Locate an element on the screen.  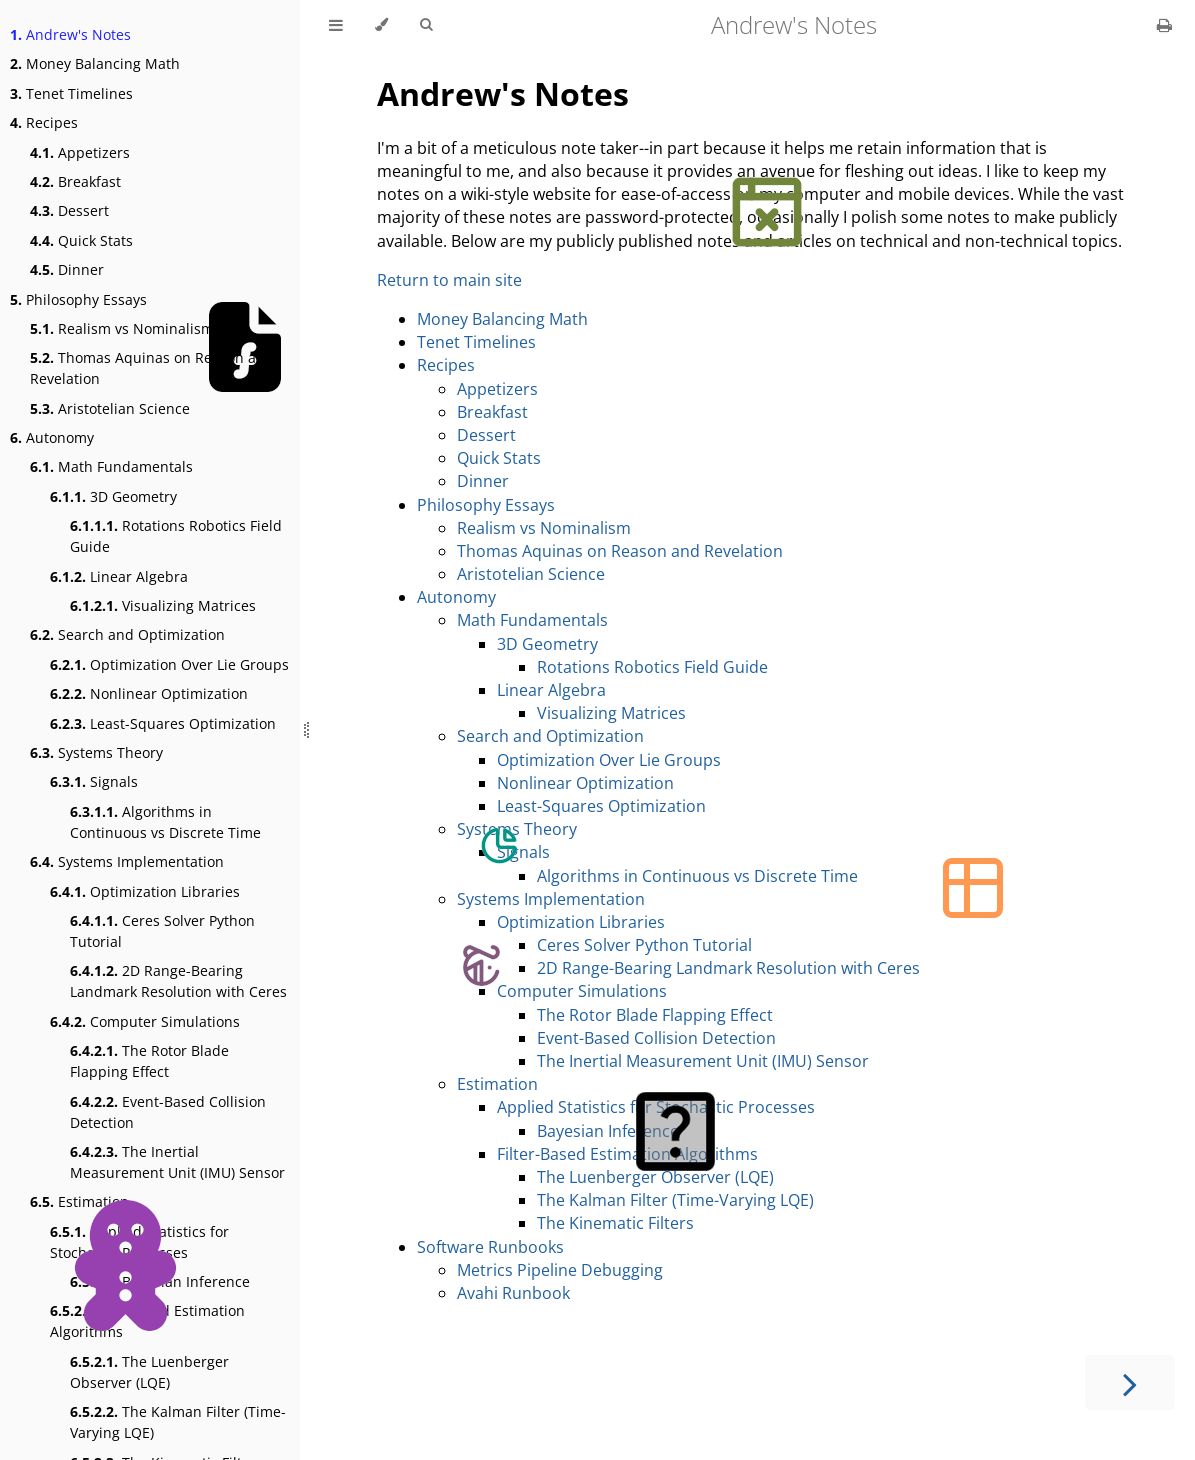
open the New York Times app is located at coordinates (481, 965).